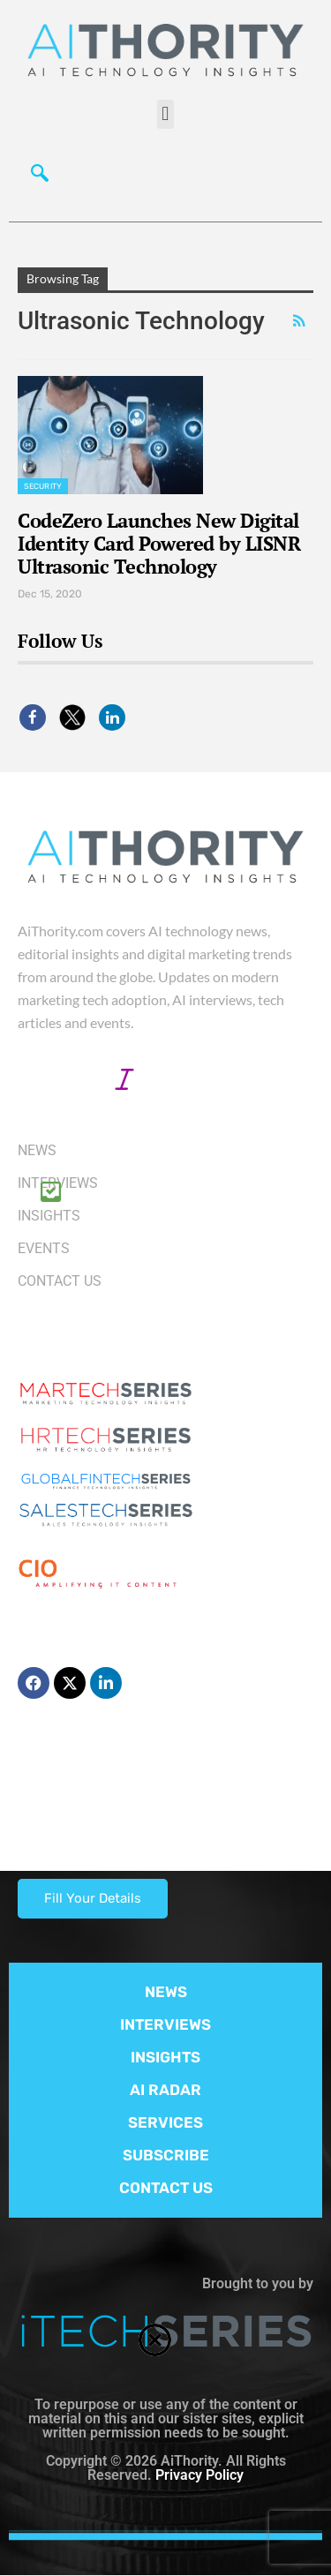 Image resolution: width=331 pixels, height=2576 pixels. I want to click on close the current window or dialog, so click(154, 2339).